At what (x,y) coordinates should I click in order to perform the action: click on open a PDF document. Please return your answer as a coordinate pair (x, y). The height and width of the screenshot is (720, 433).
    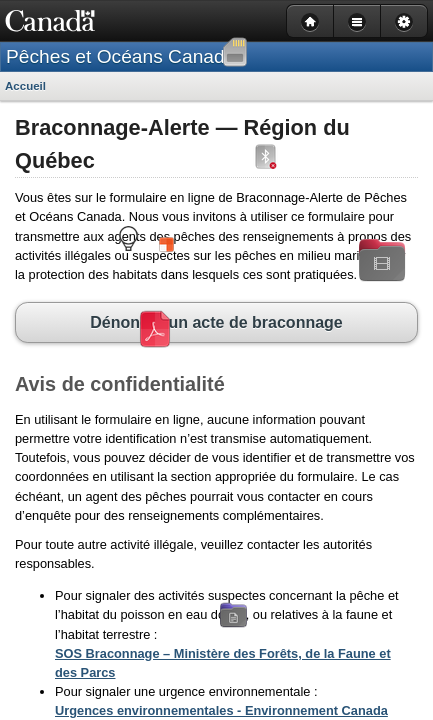
    Looking at the image, I should click on (155, 329).